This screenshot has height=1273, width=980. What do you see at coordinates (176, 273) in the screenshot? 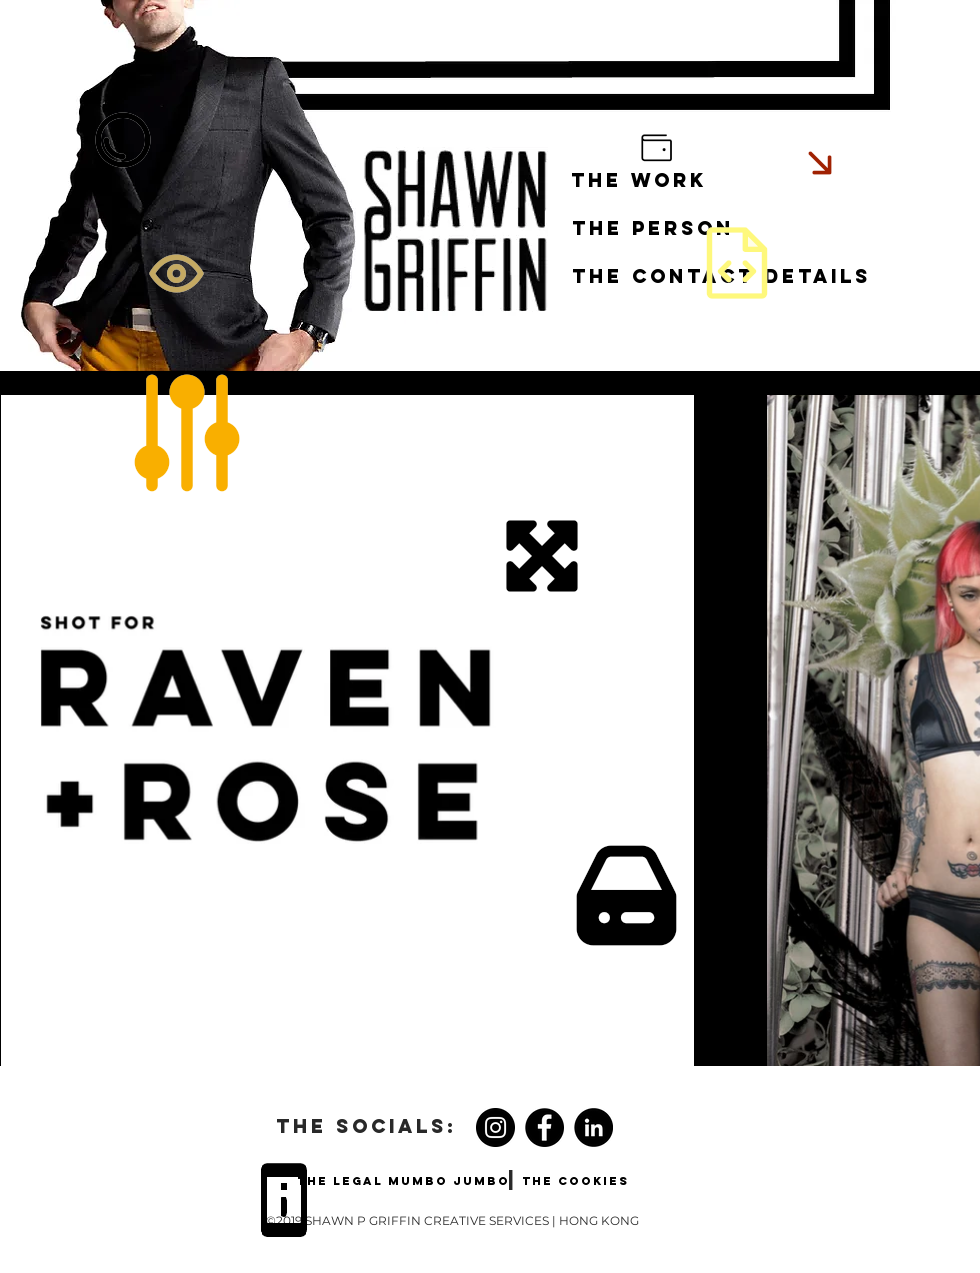
I see `view or preview content` at bounding box center [176, 273].